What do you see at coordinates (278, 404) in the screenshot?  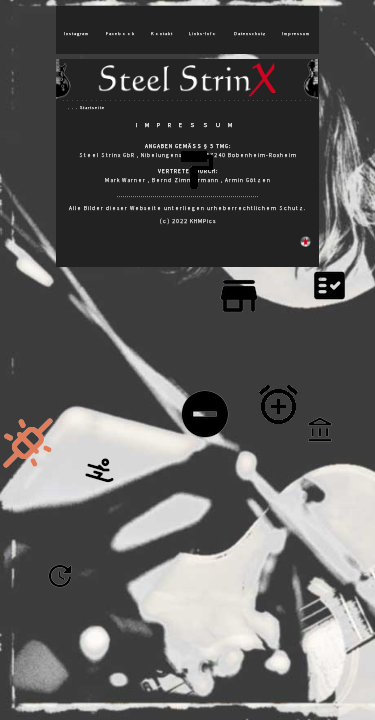 I see `add a new alarm` at bounding box center [278, 404].